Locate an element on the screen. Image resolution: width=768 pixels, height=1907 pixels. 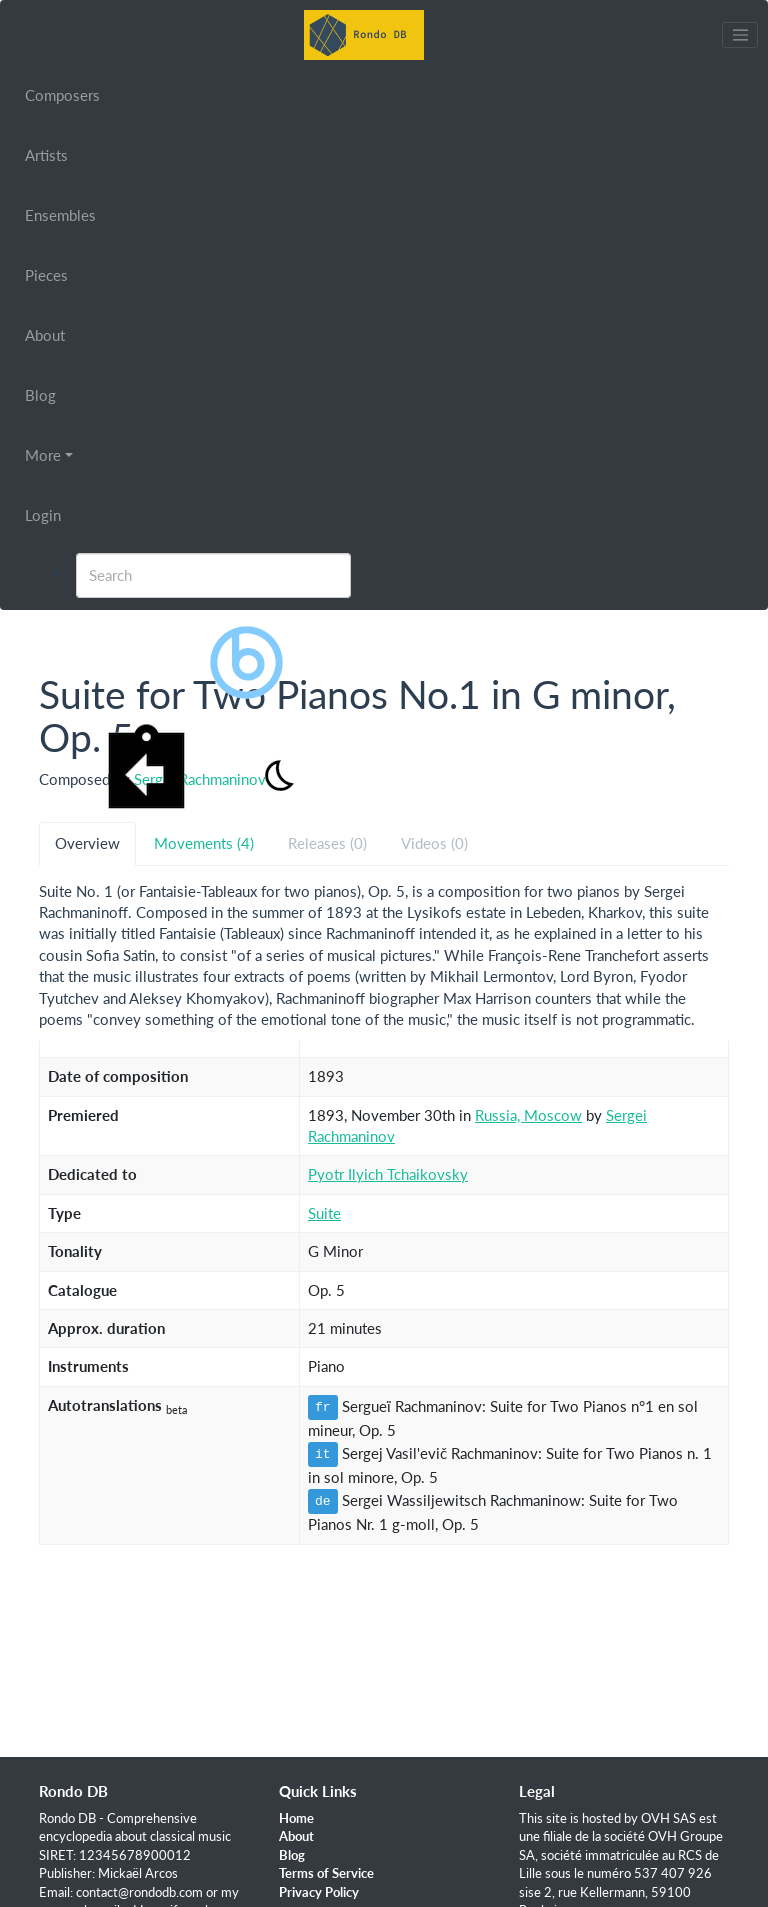
beats audio brand logo is located at coordinates (246, 662).